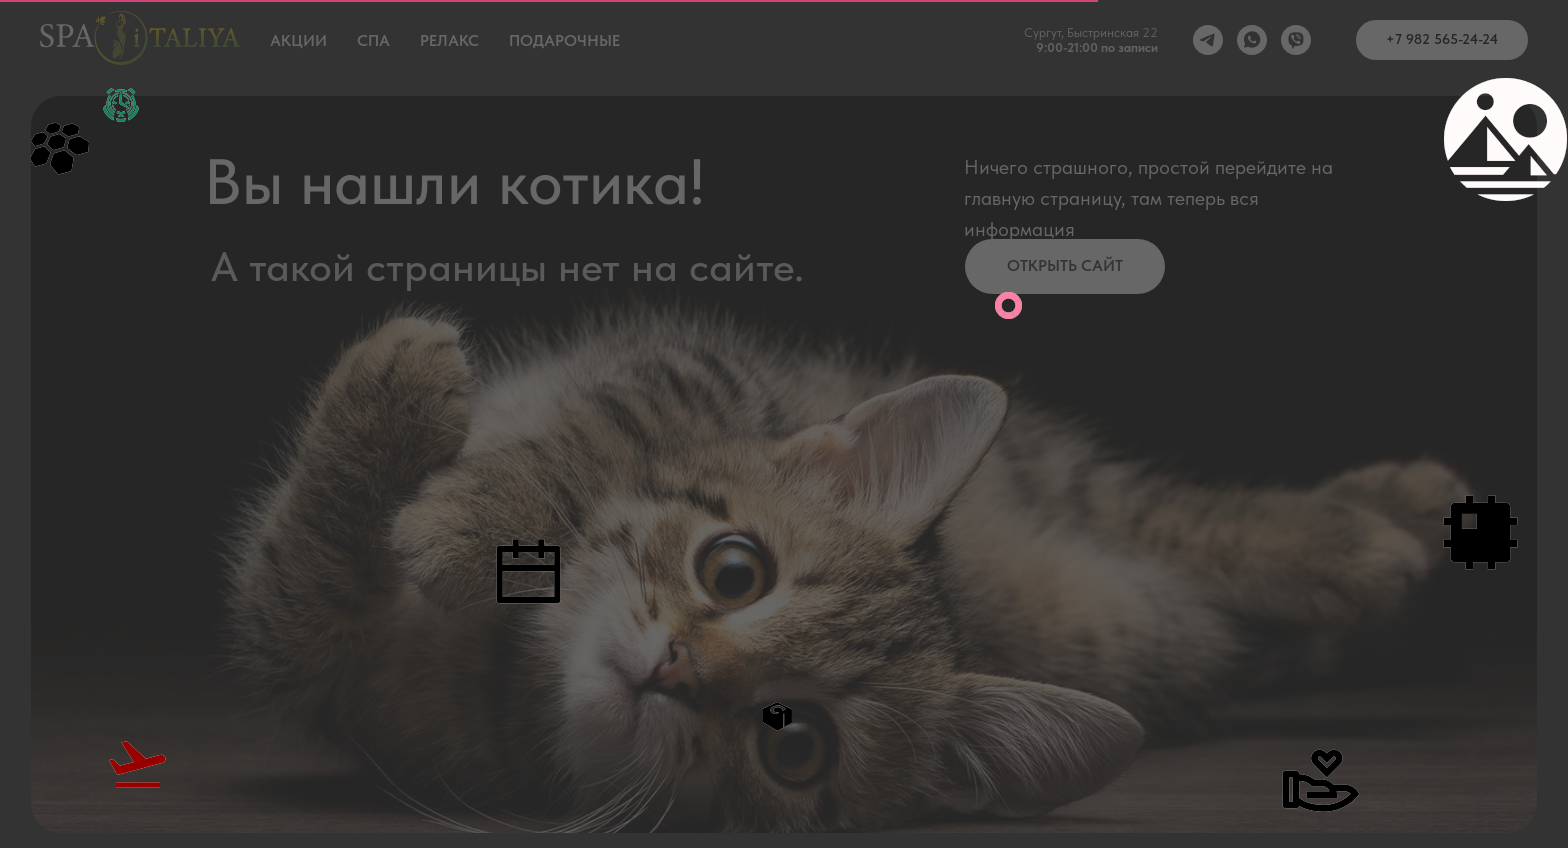 The image size is (1568, 848). Describe the element at coordinates (1480, 532) in the screenshot. I see `view CPU or processor information` at that location.